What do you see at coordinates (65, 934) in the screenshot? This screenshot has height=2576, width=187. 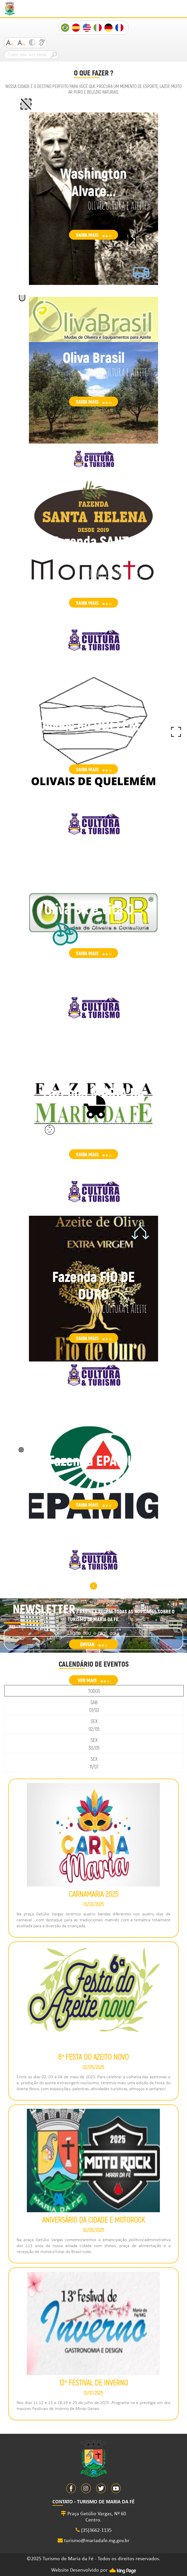 I see `browse fruits or produce category` at bounding box center [65, 934].